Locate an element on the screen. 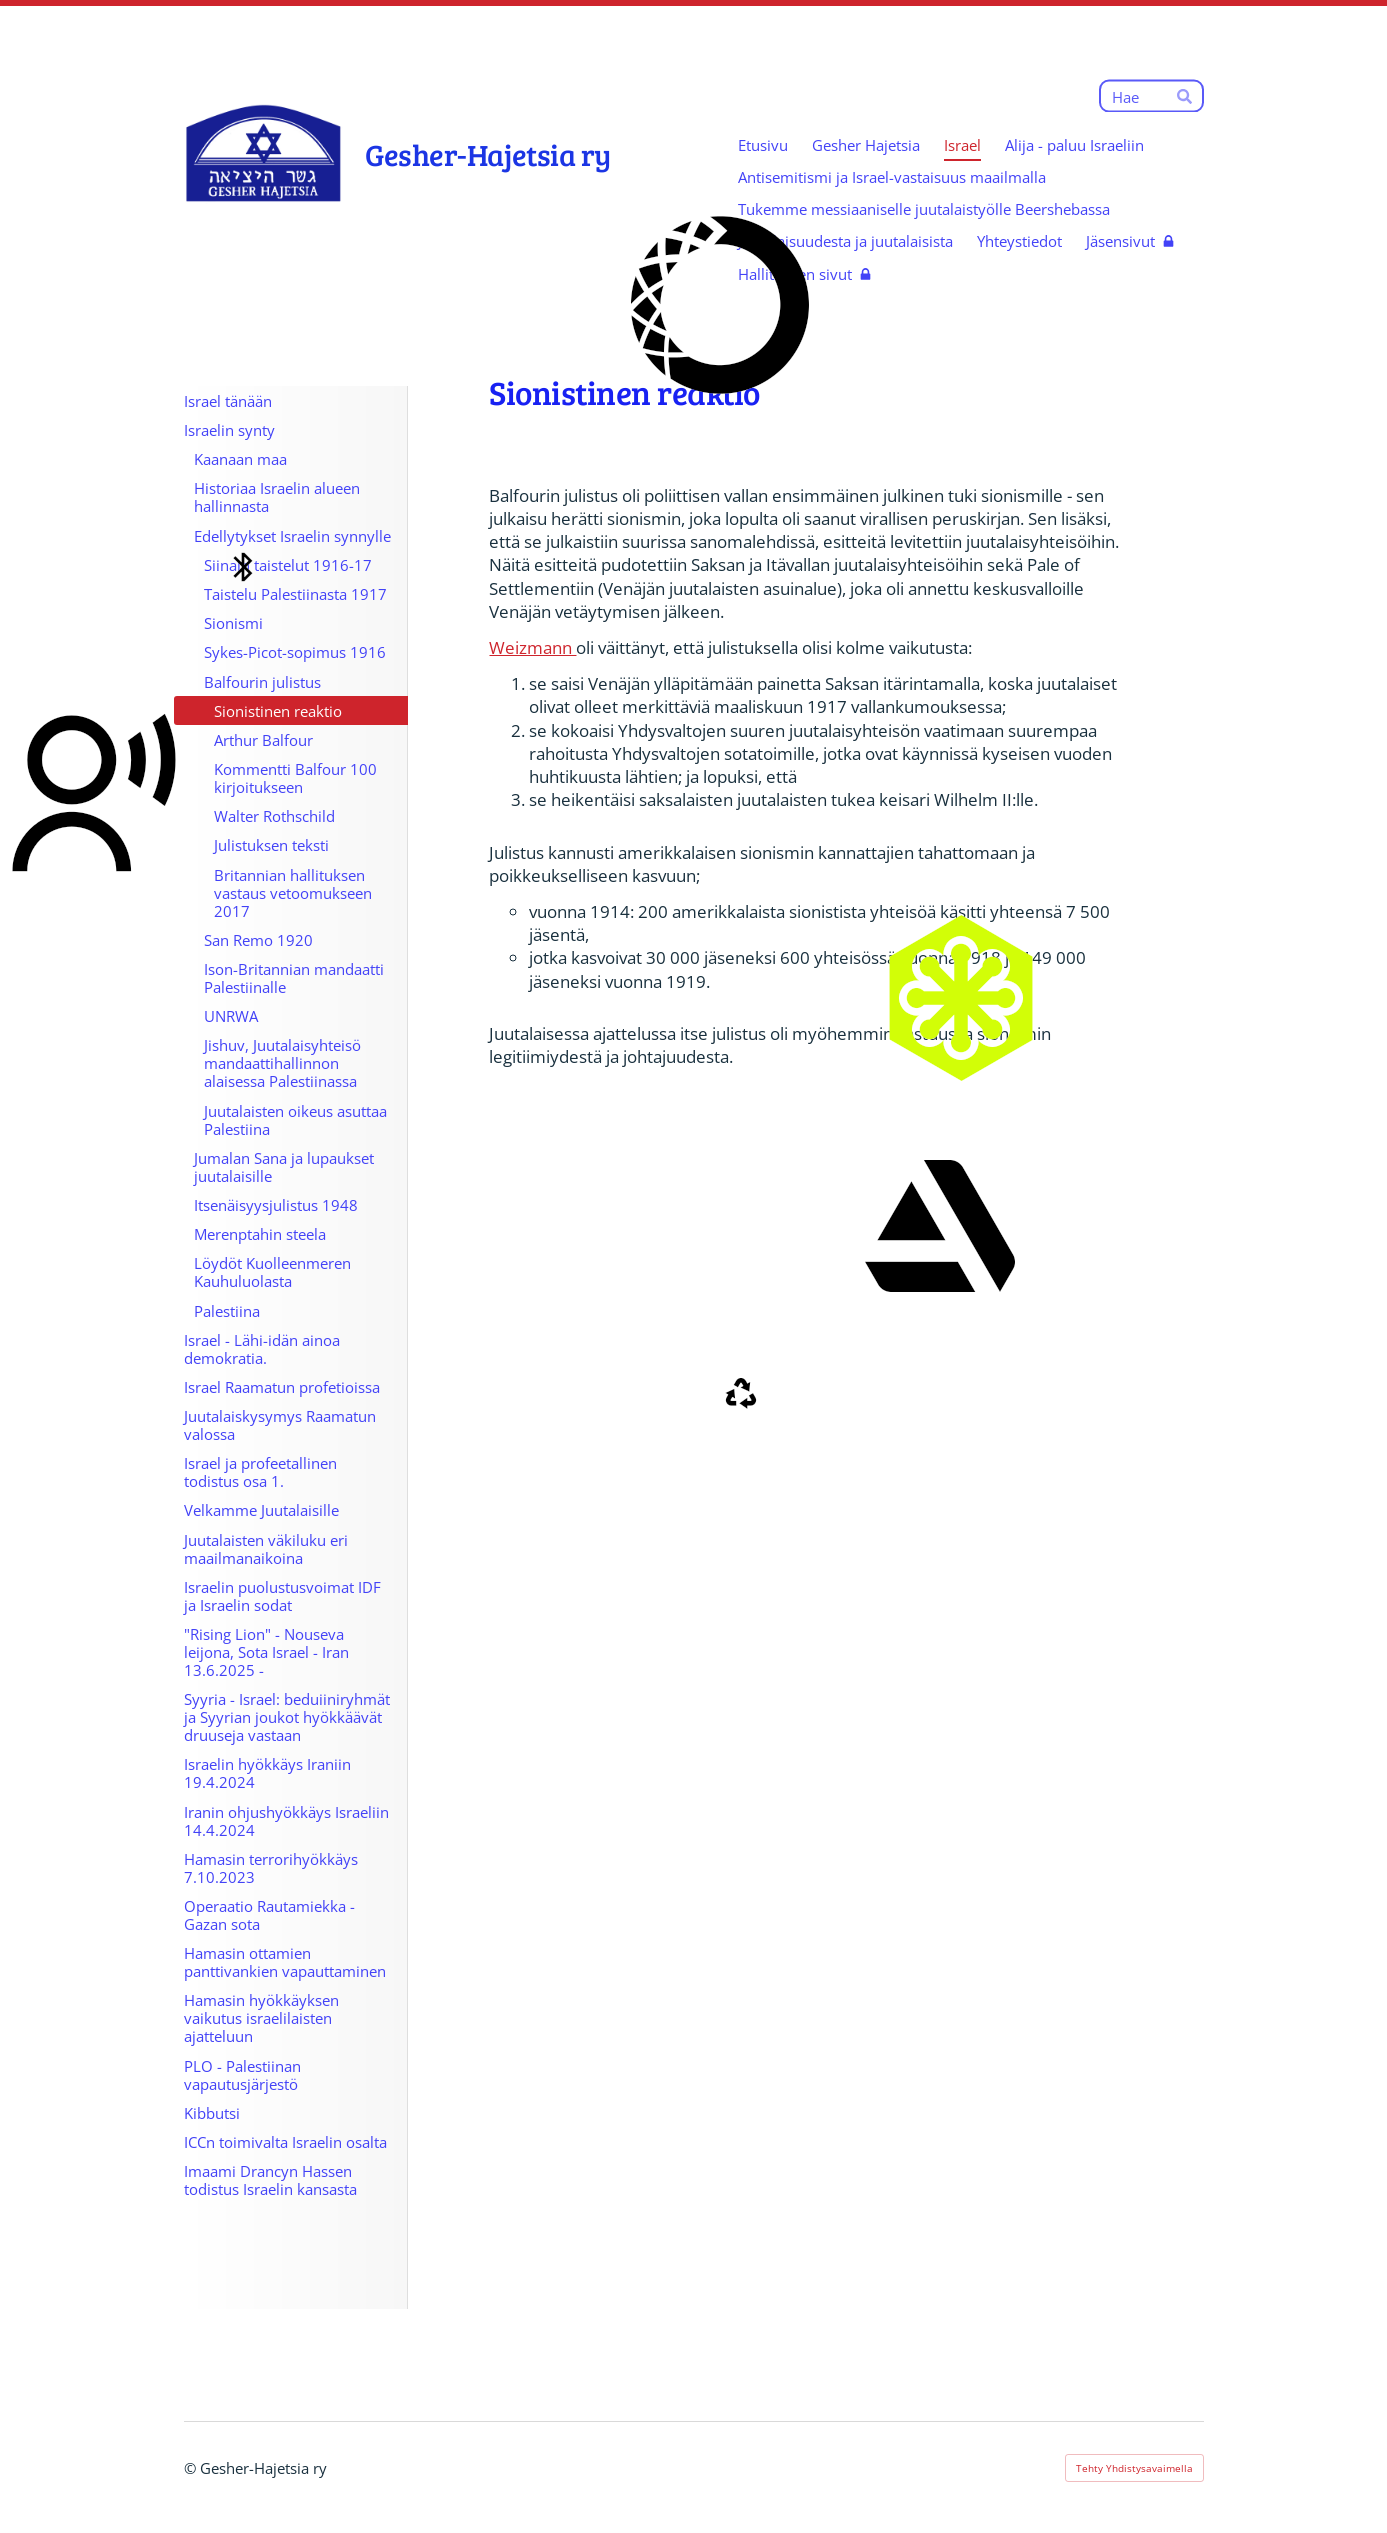  indicates recyclable item or material is located at coordinates (741, 1393).